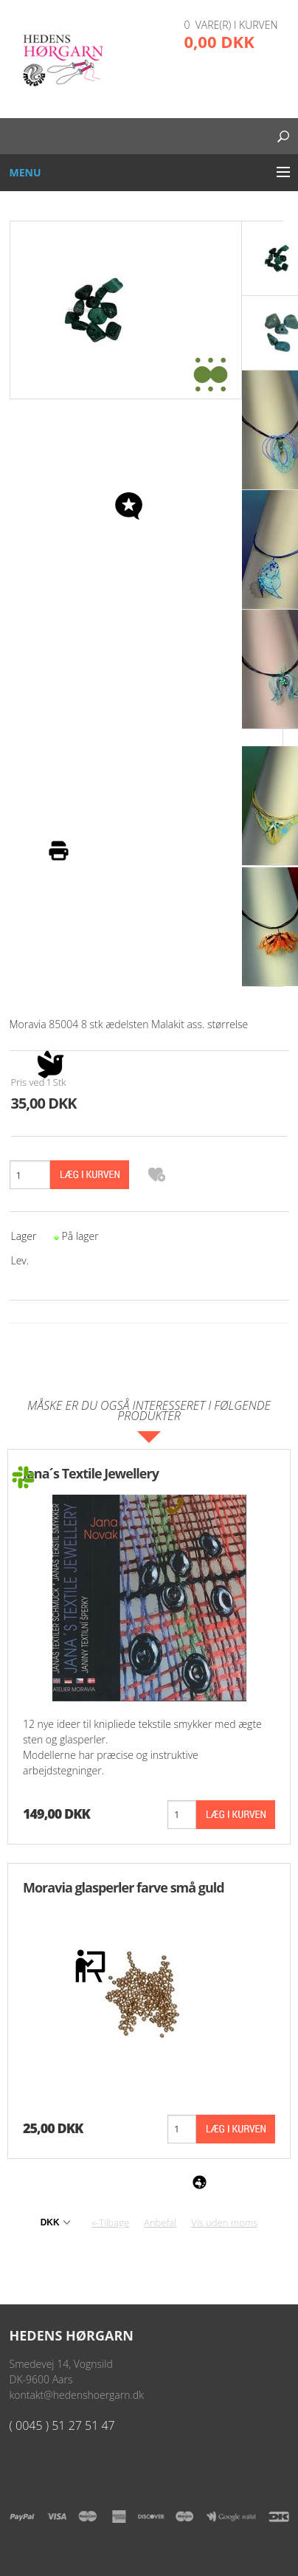 This screenshot has height=2576, width=298. I want to click on start or view a presentation, so click(90, 1966).